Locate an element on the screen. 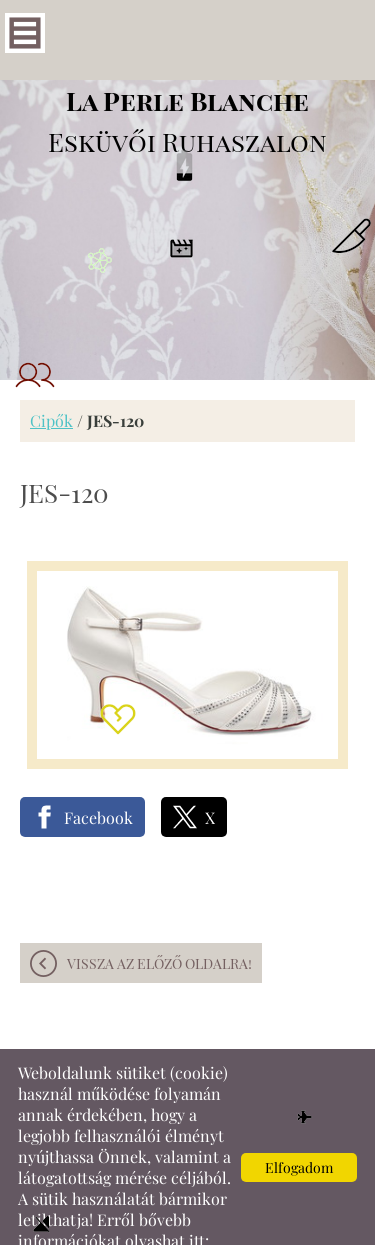 Image resolution: width=375 pixels, height=1245 pixels. access flight or aviation features is located at coordinates (305, 1117).